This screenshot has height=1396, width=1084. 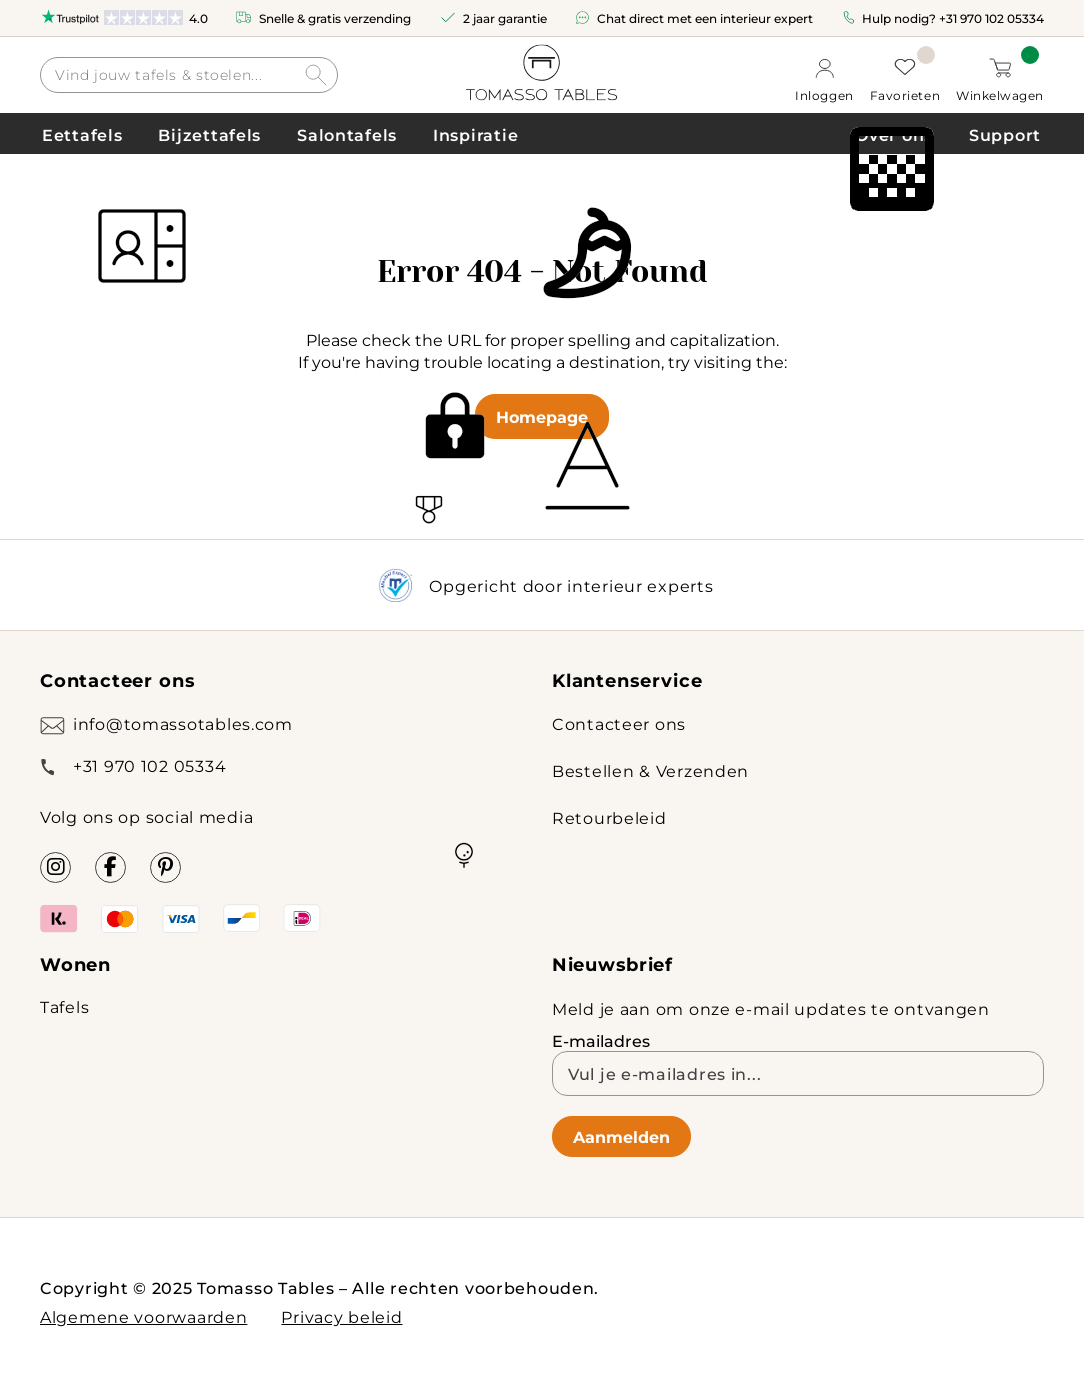 What do you see at coordinates (592, 256) in the screenshot?
I see `indicates spicy or hot content/food` at bounding box center [592, 256].